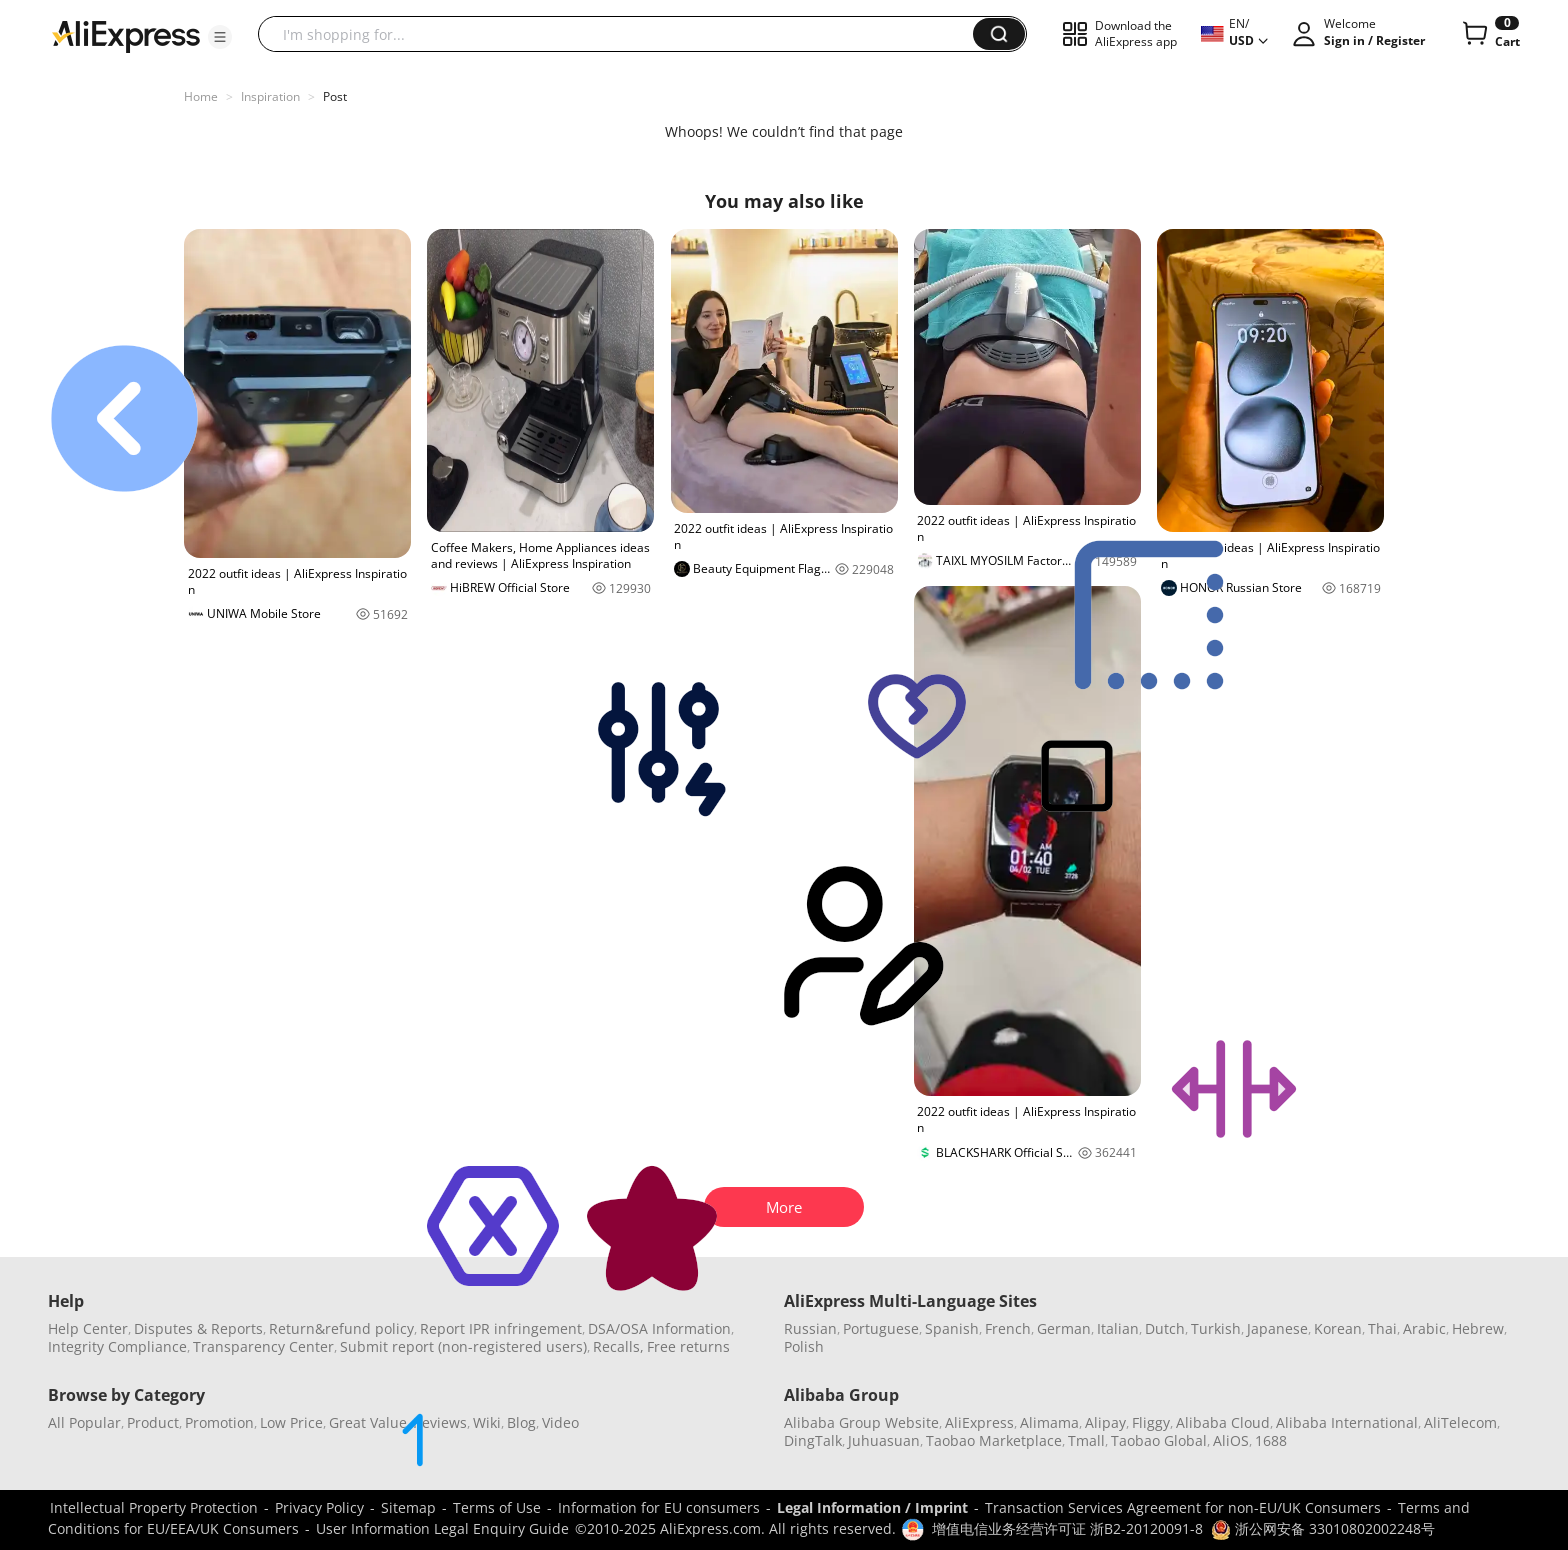  What do you see at coordinates (860, 942) in the screenshot?
I see `edit your profile` at bounding box center [860, 942].